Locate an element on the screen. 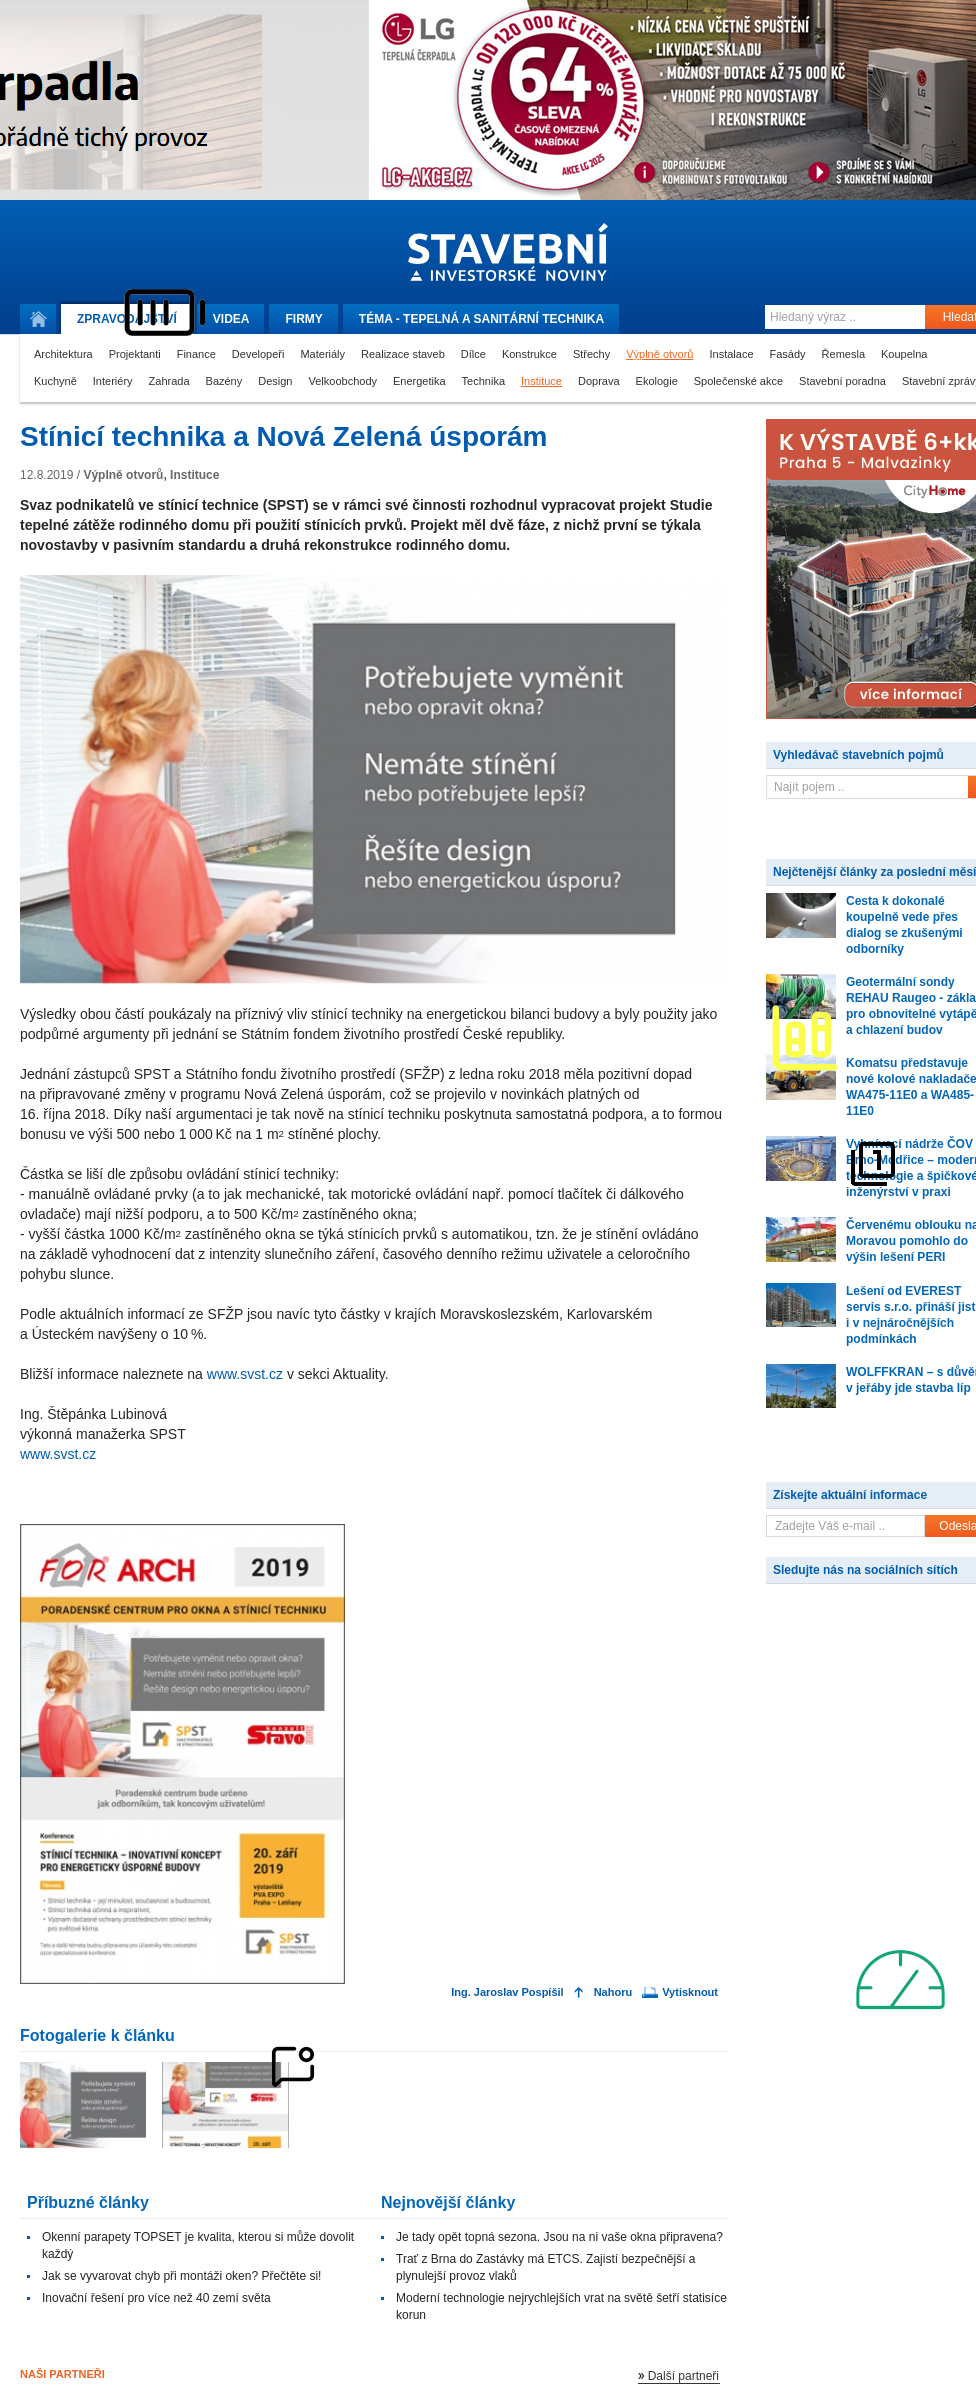 This screenshot has width=976, height=2388. view stacked column chart data is located at coordinates (805, 1038).